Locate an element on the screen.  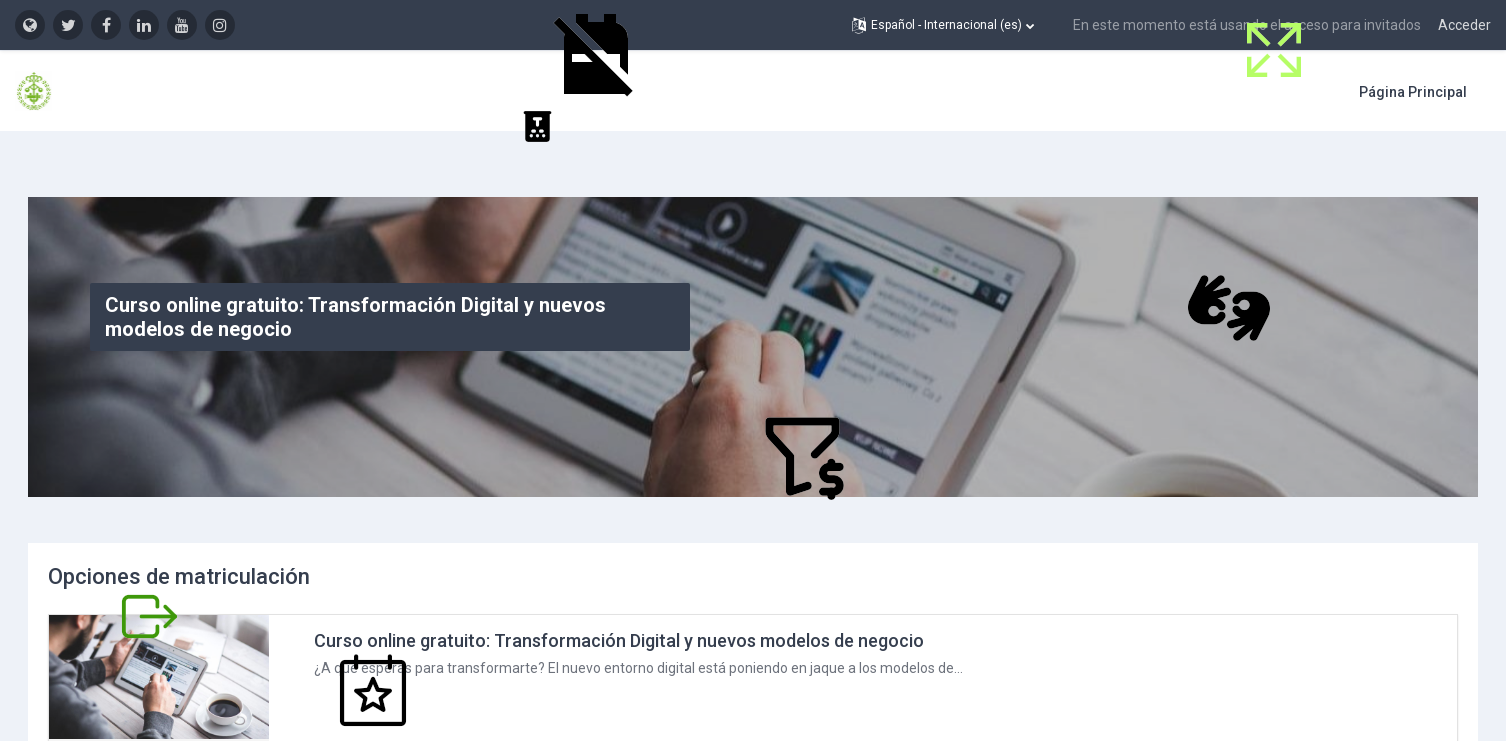
view lab results or data table is located at coordinates (537, 126).